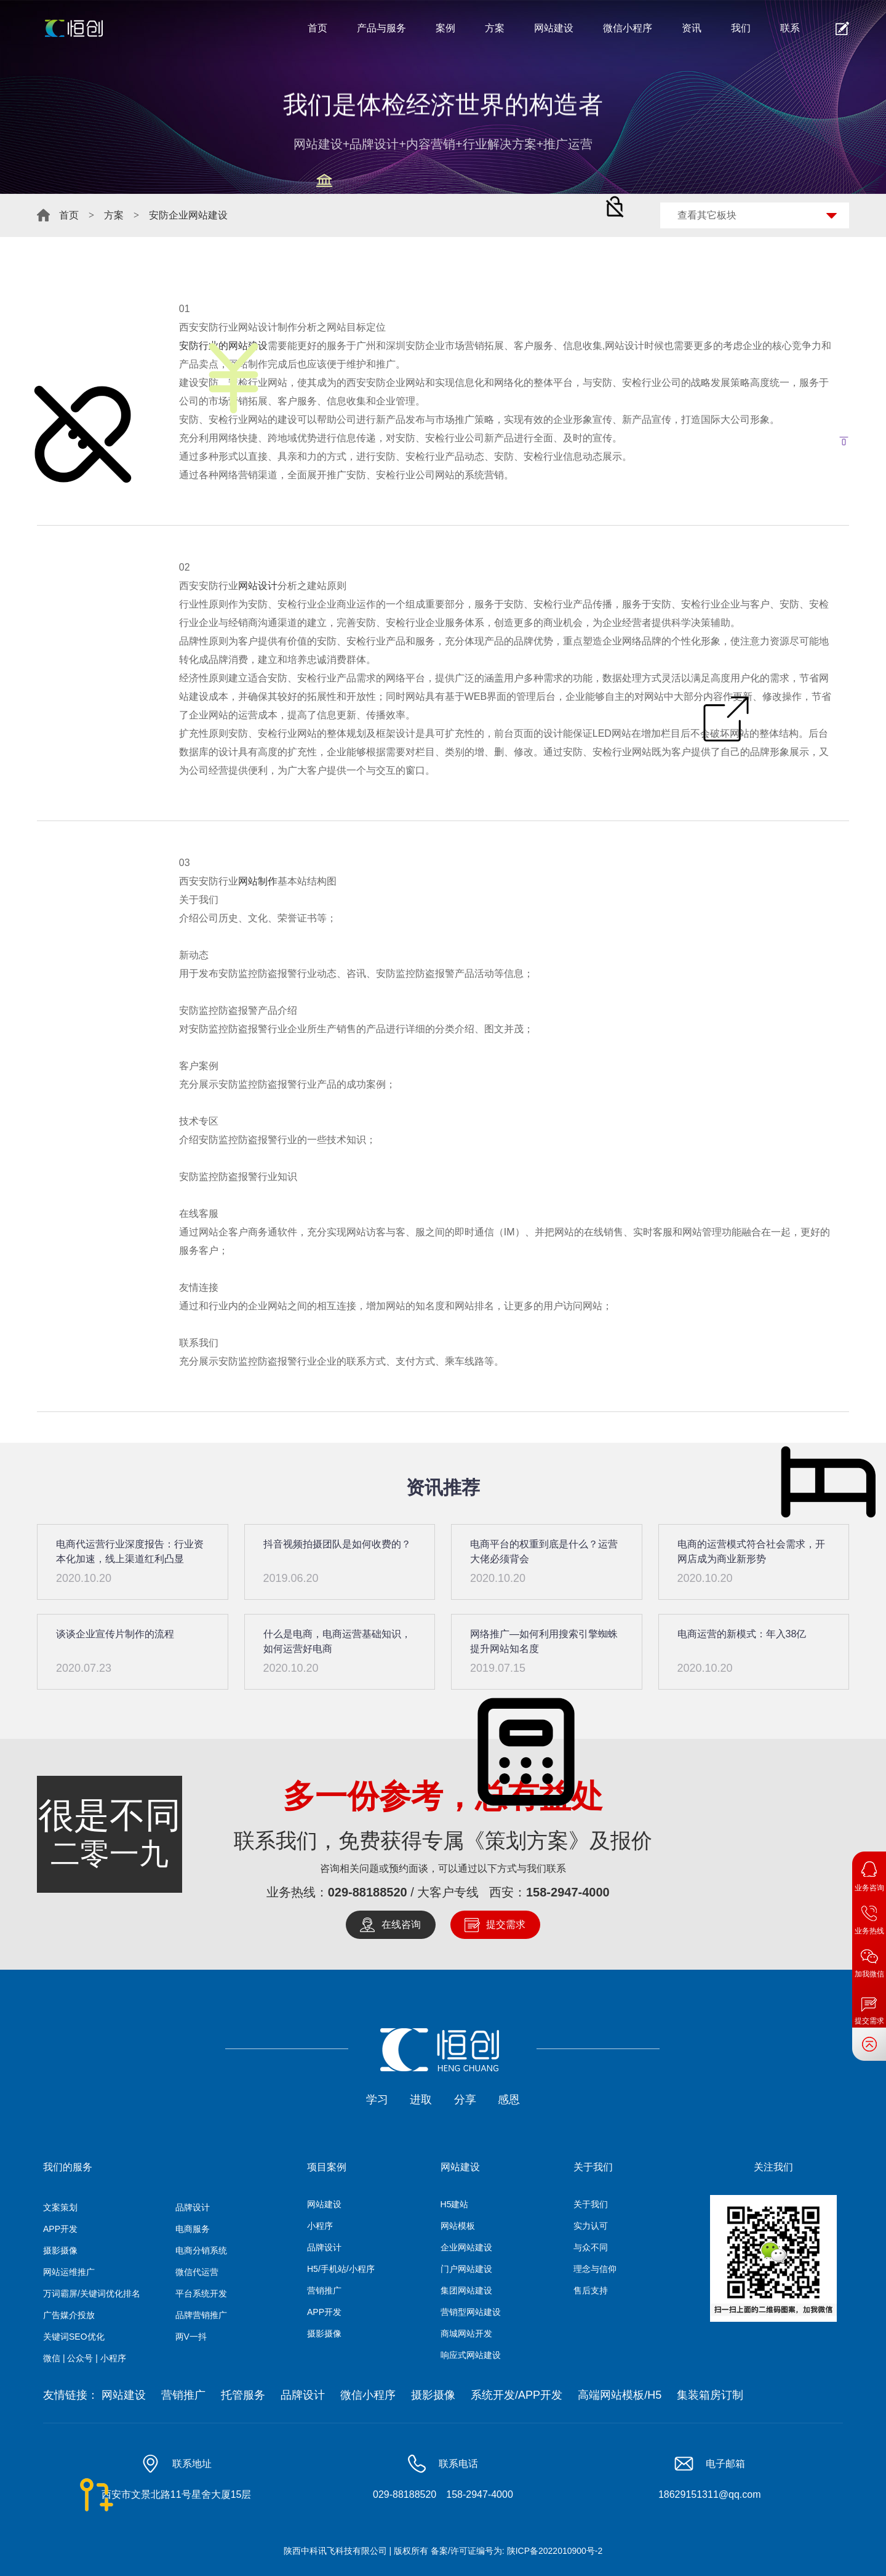 The height and width of the screenshot is (2576, 886). I want to click on access banking or financial services, so click(324, 181).